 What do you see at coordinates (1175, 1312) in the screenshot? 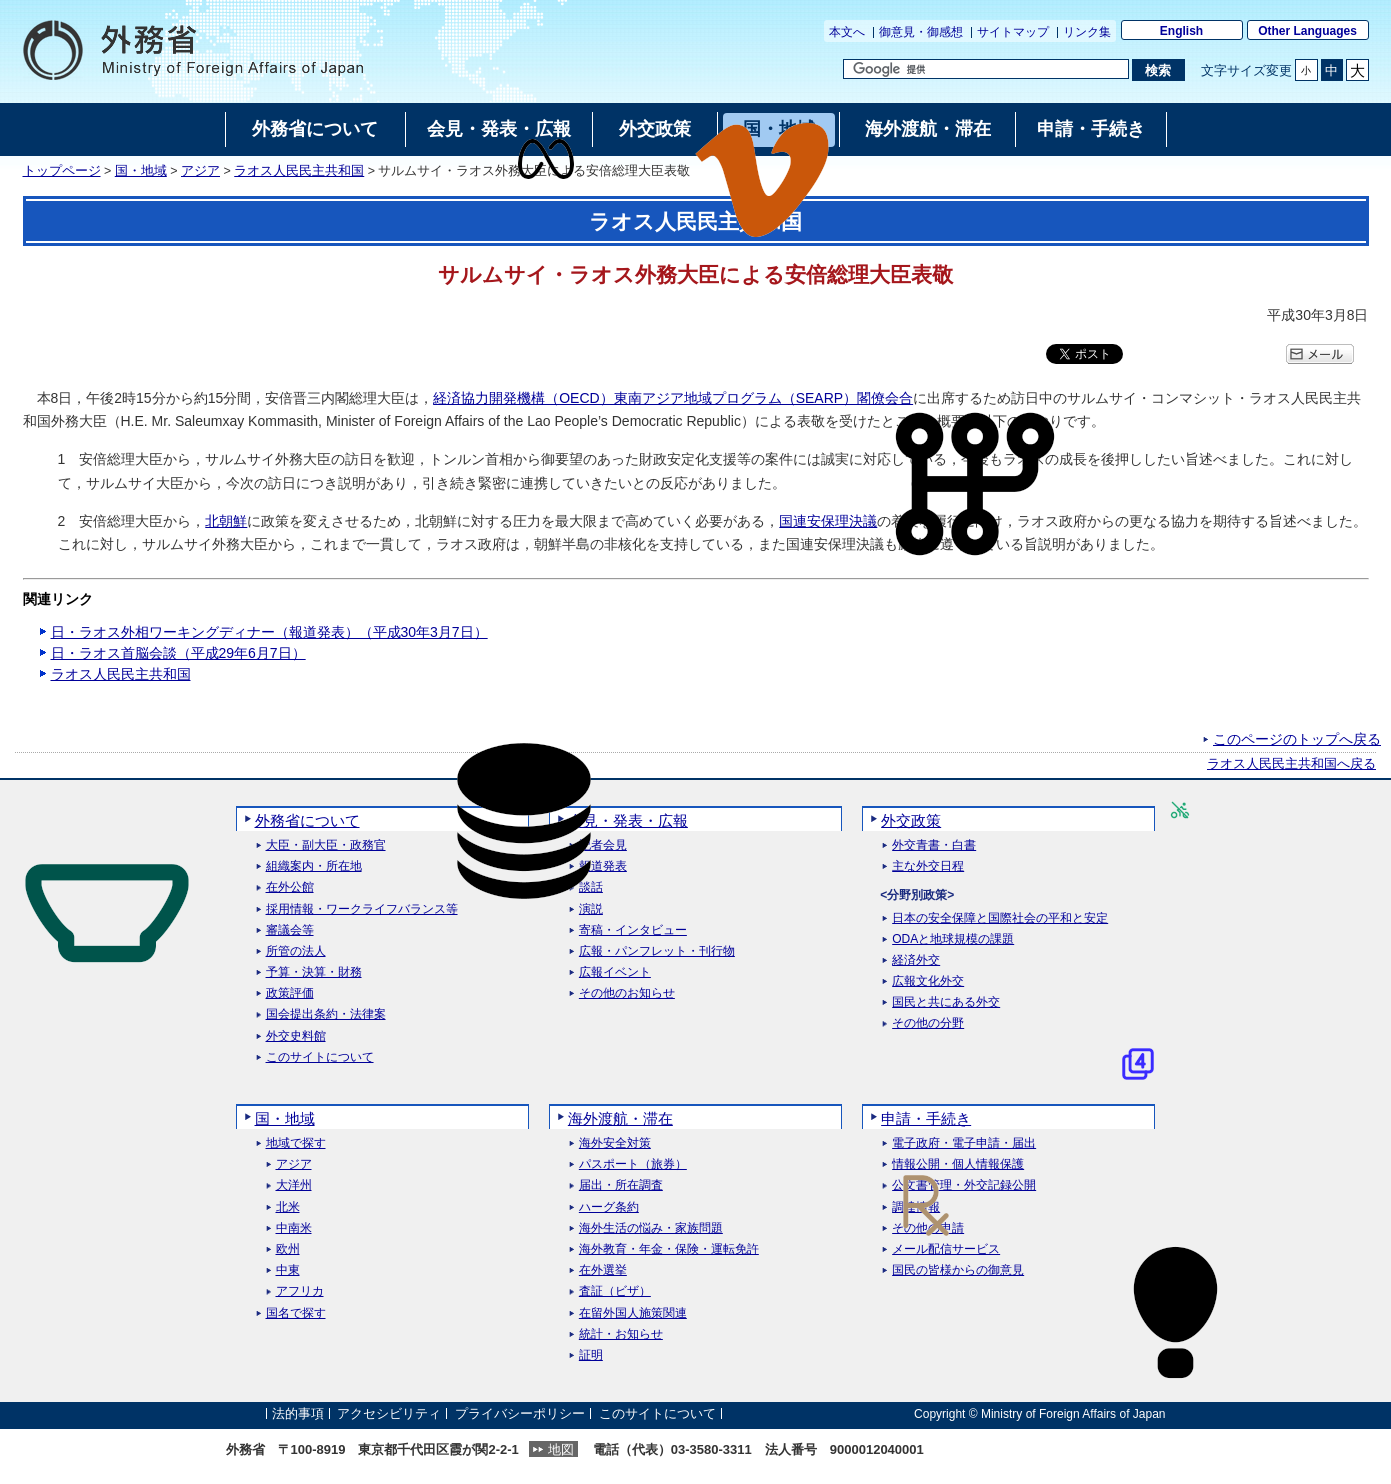
I see `access travel or adventure features` at bounding box center [1175, 1312].